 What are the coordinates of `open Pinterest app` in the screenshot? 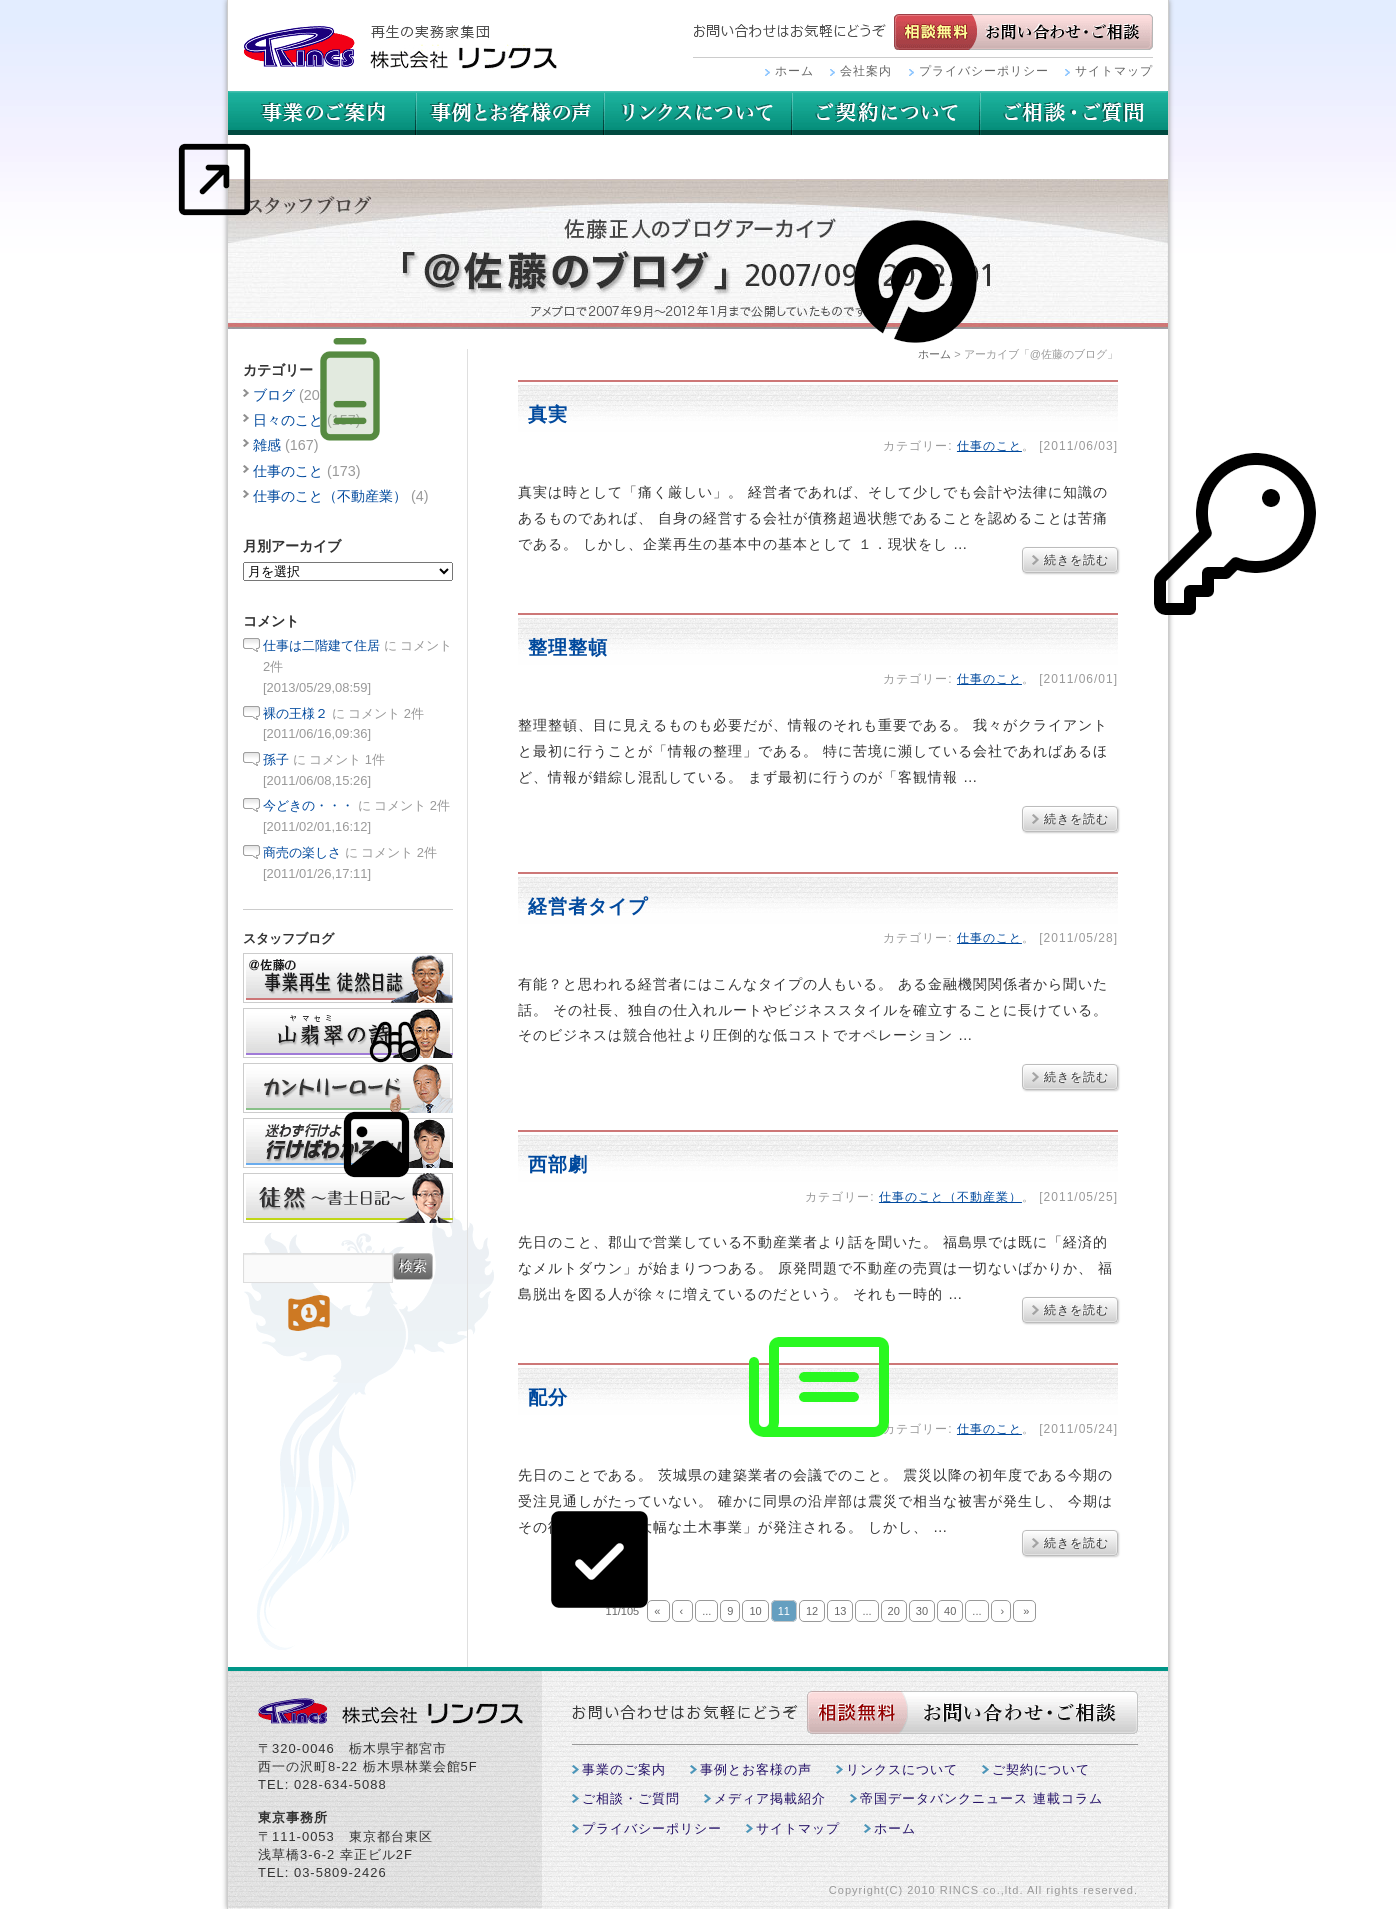 It's located at (915, 281).